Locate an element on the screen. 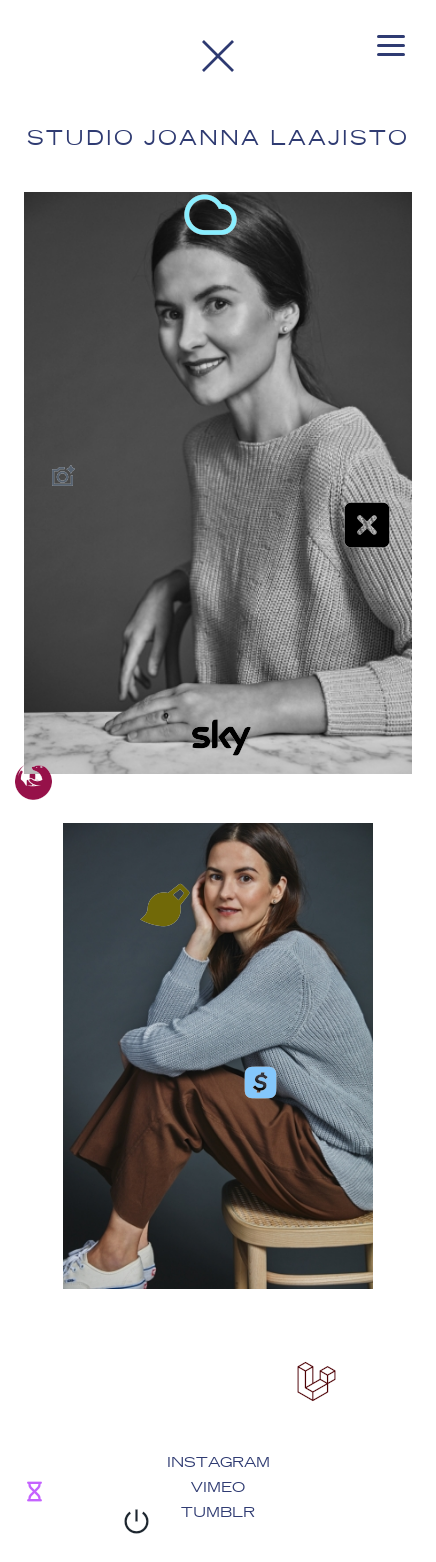  indicates a loading or waiting state is located at coordinates (34, 1491).